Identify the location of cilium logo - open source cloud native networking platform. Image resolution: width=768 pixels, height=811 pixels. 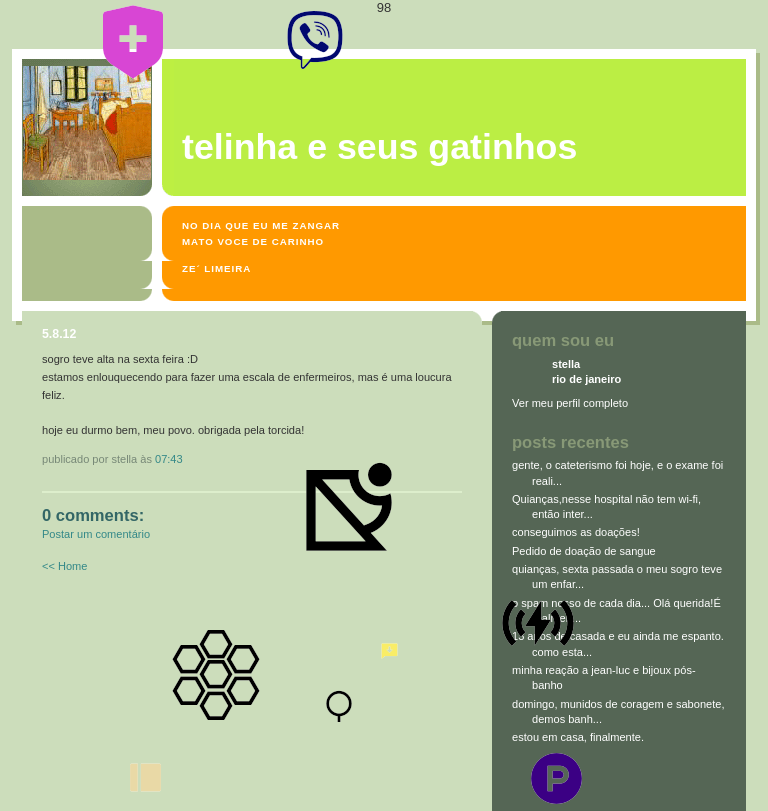
(216, 675).